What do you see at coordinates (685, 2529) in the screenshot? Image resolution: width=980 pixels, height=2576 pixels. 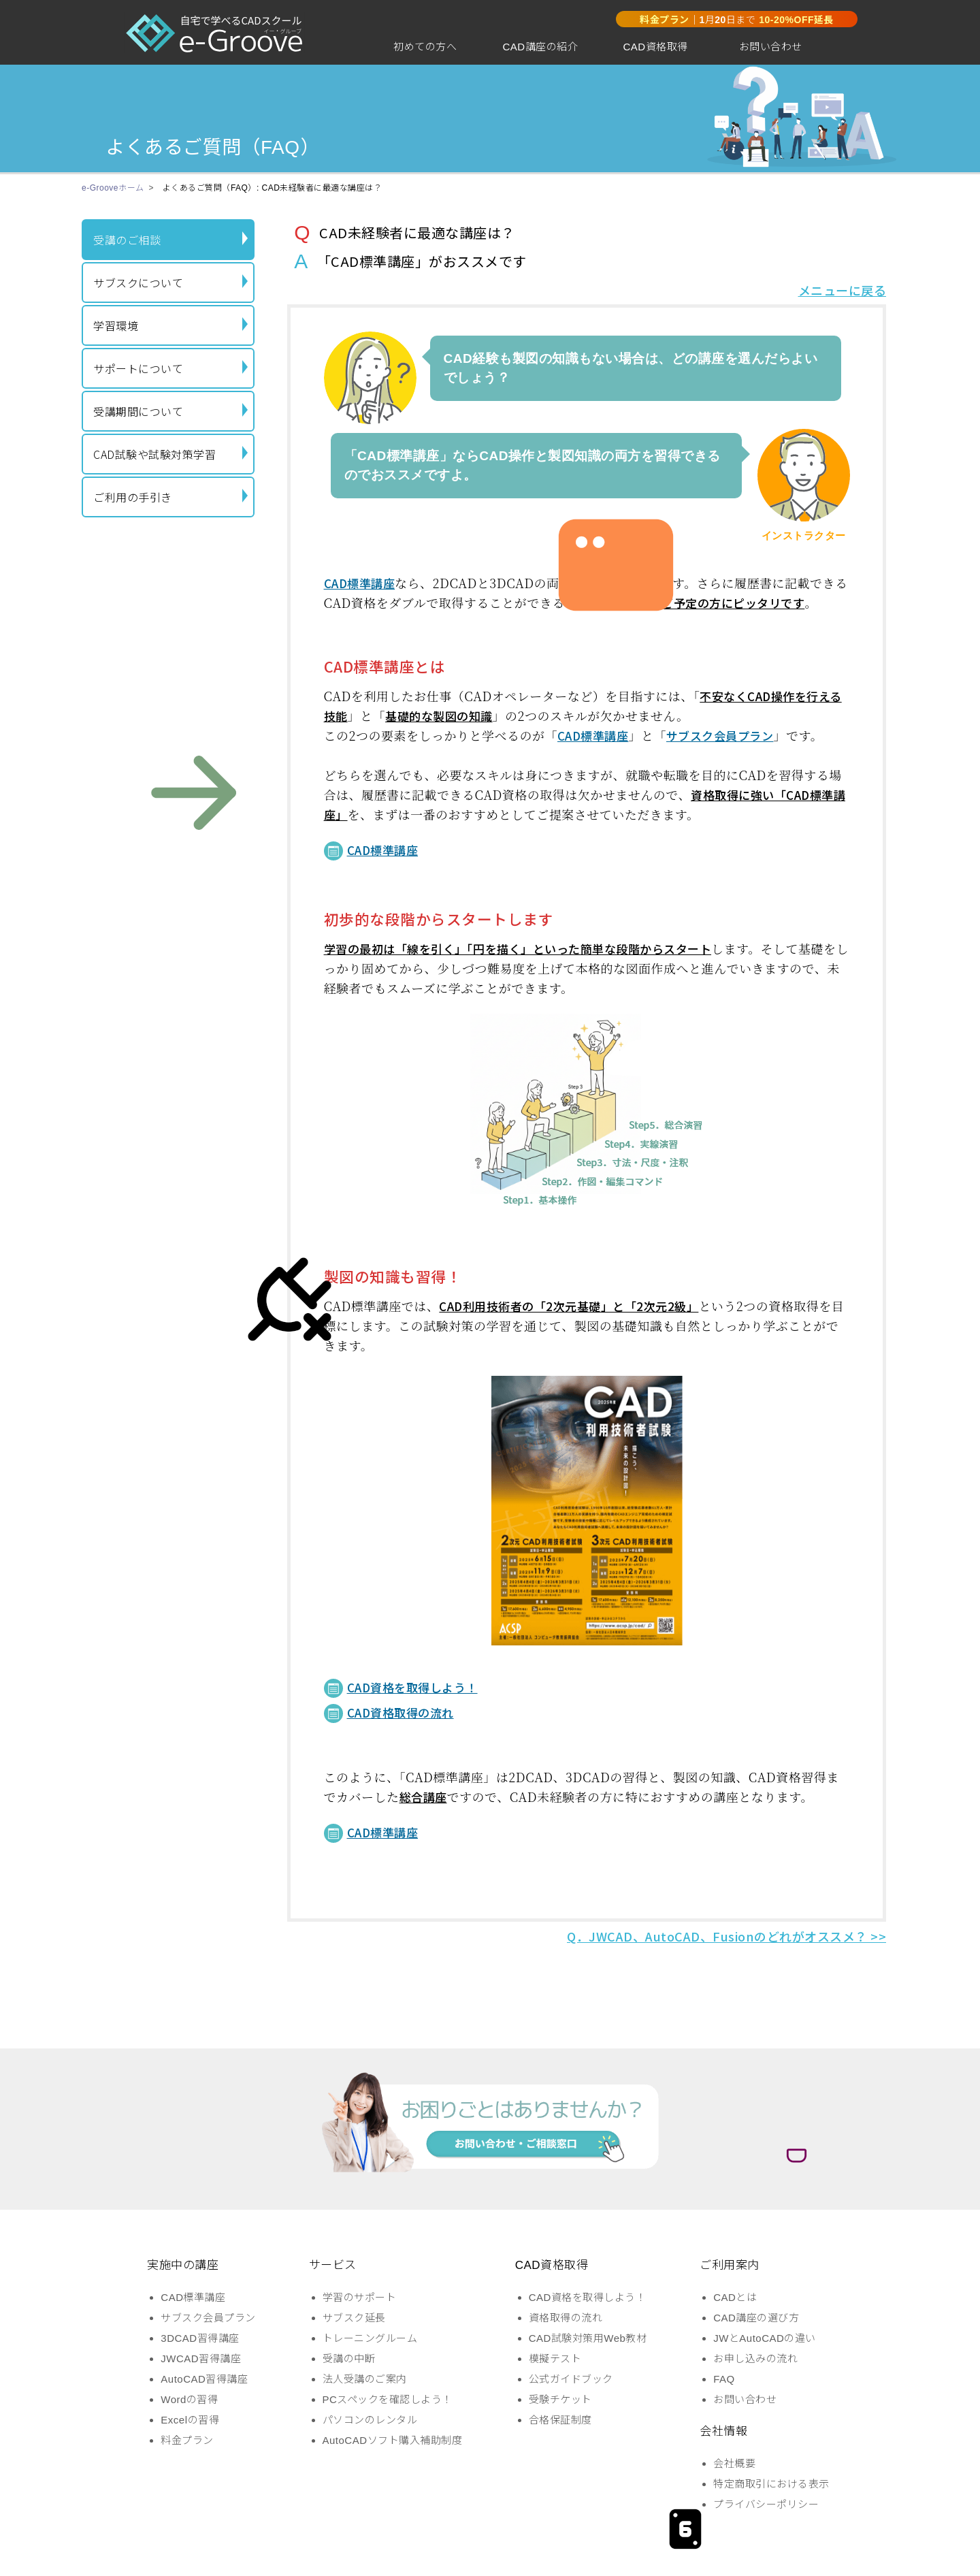 I see `a six of any suit in a card game` at bounding box center [685, 2529].